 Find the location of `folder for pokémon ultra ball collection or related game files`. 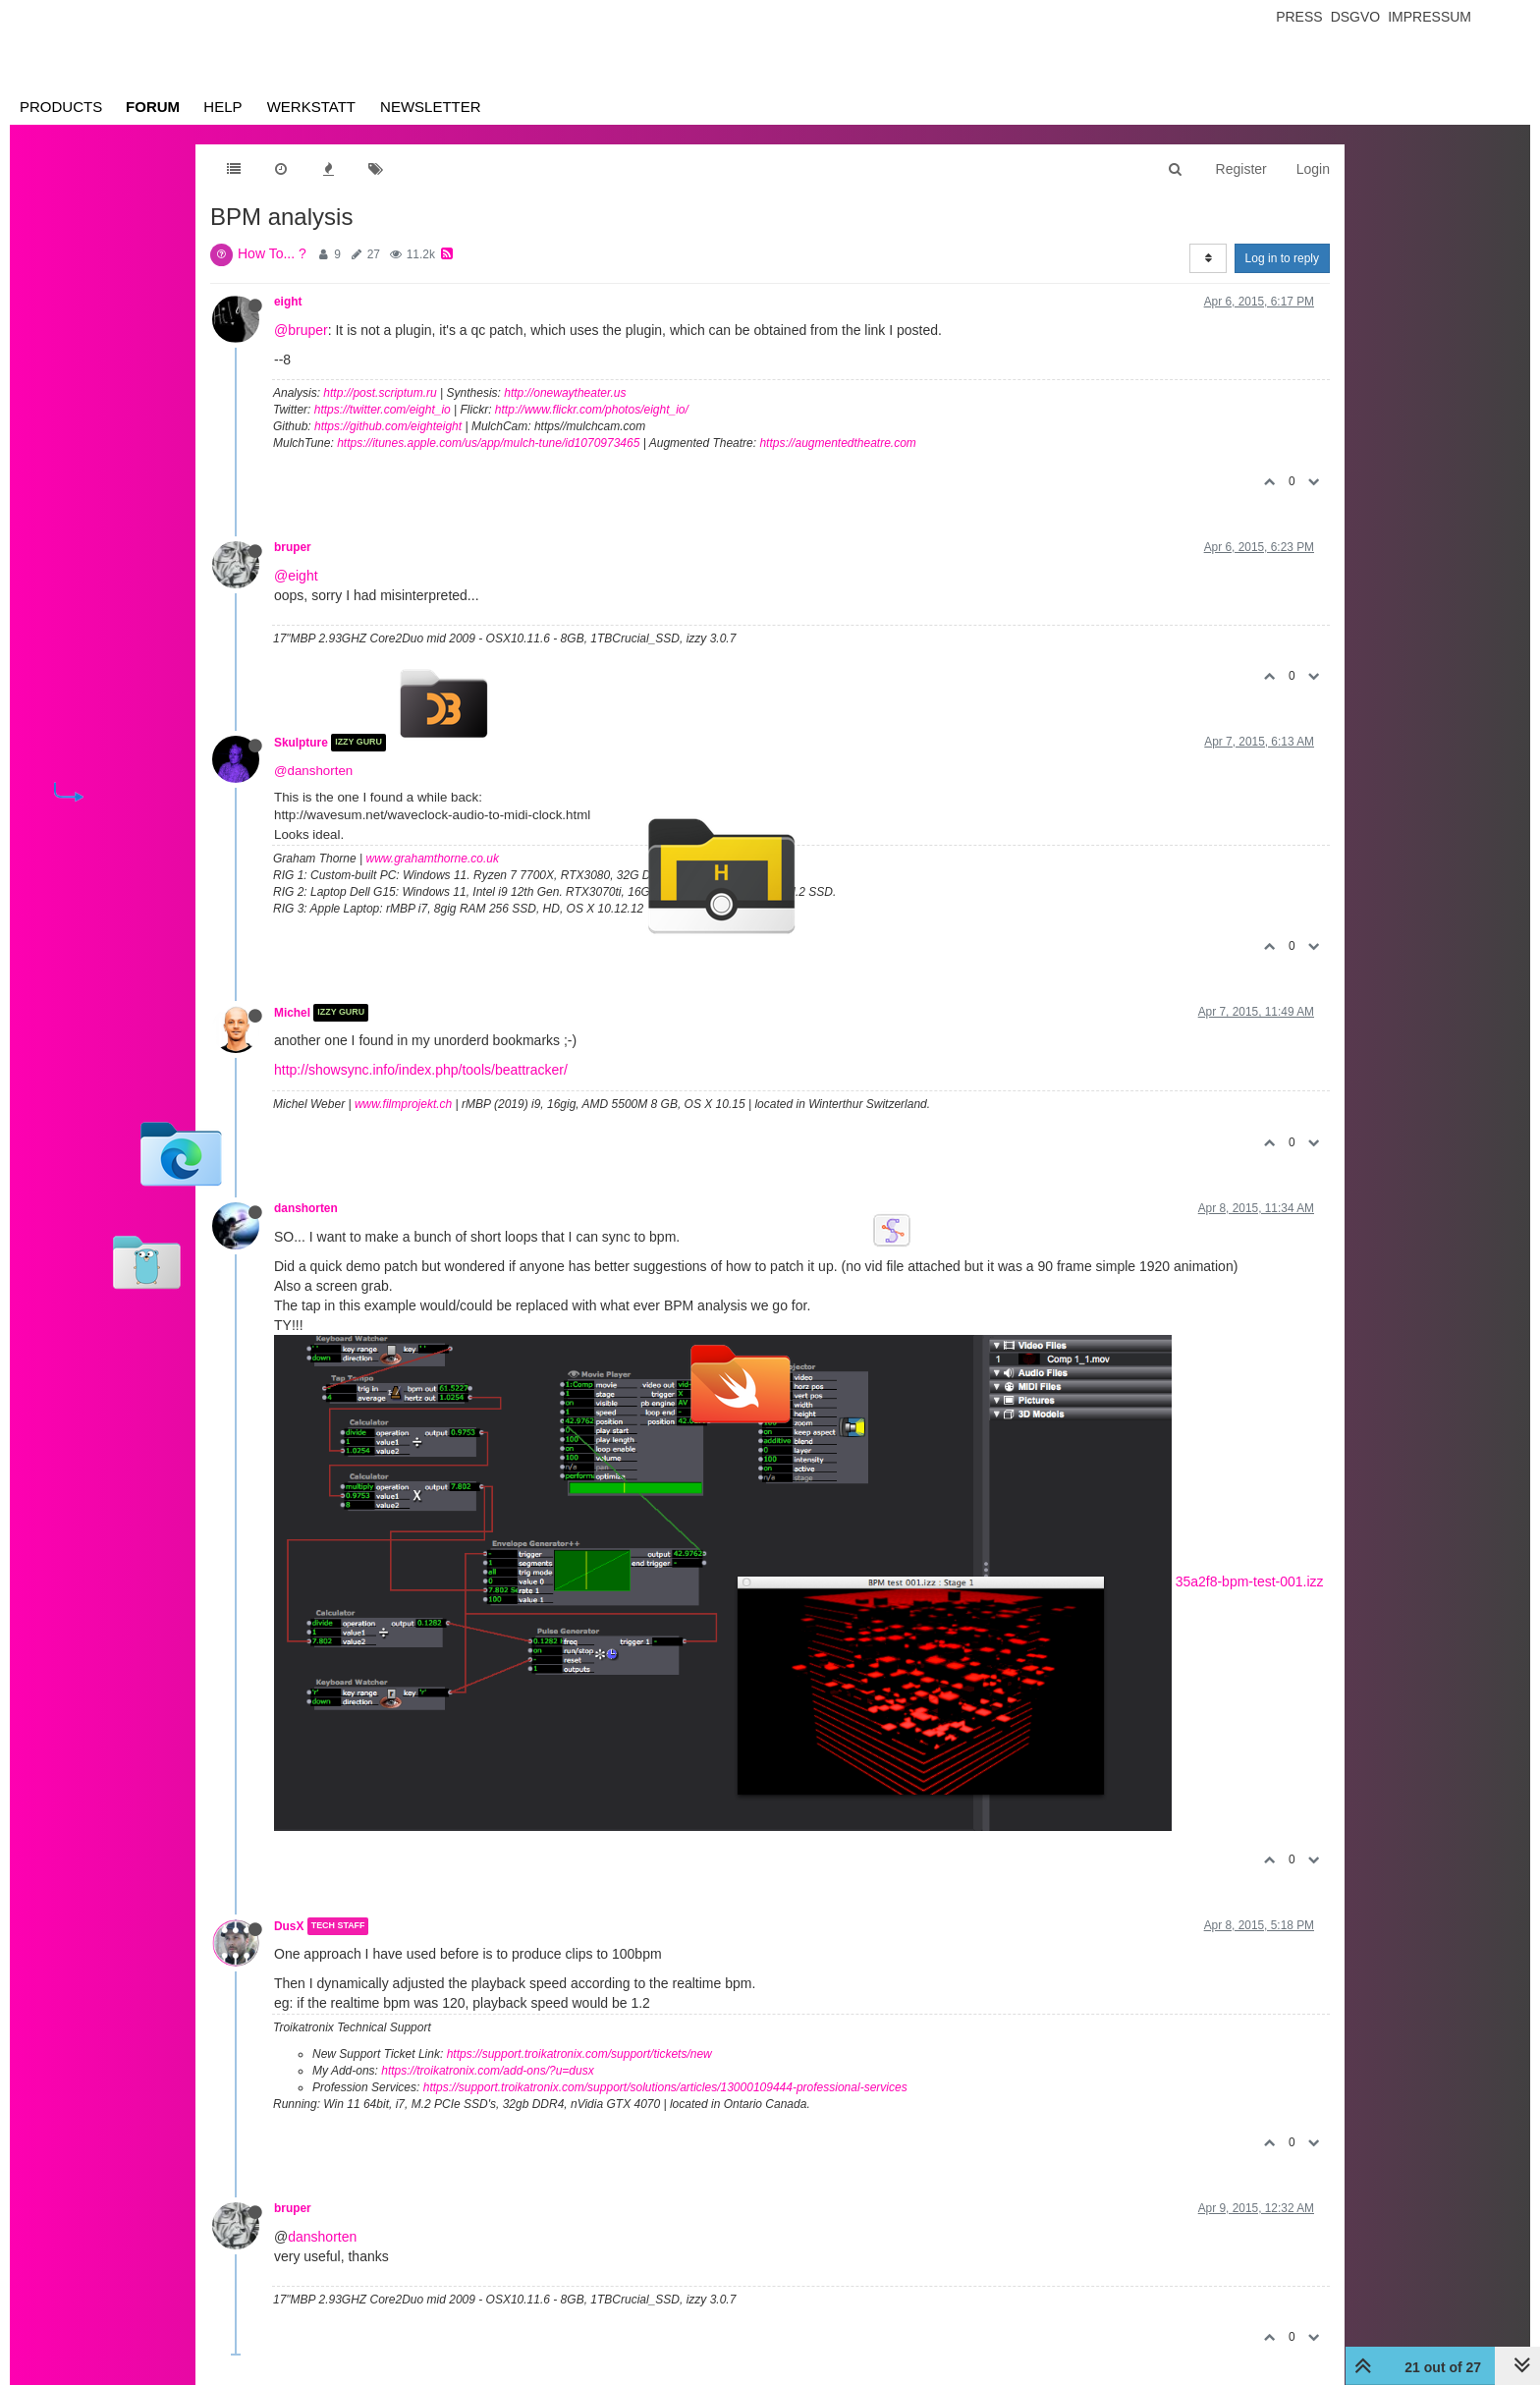

folder for pokémon ultra ball collection or related game files is located at coordinates (721, 880).